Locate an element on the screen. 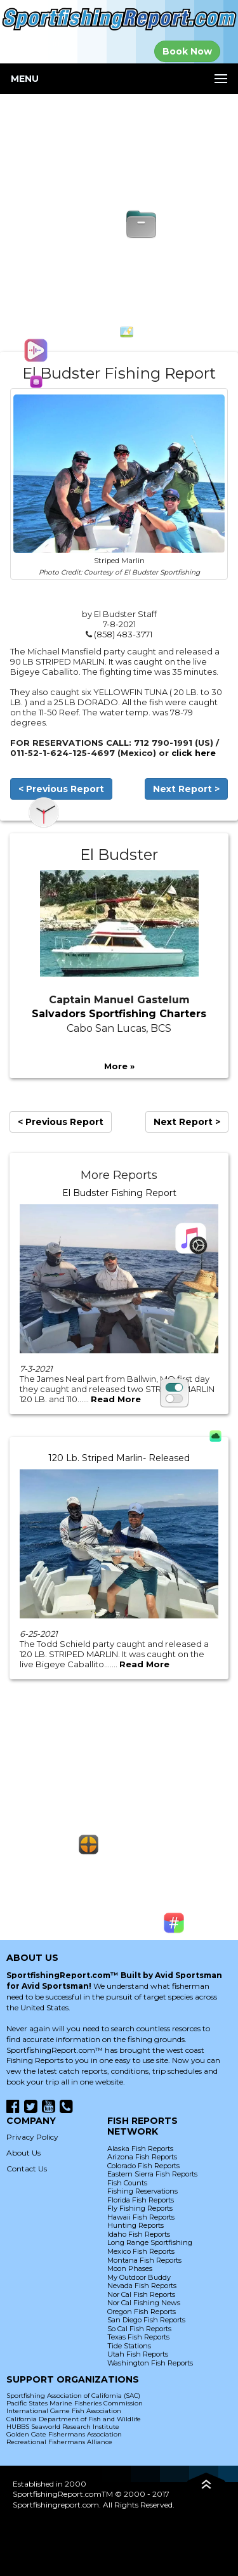  open 4k video downloader app is located at coordinates (215, 1436).